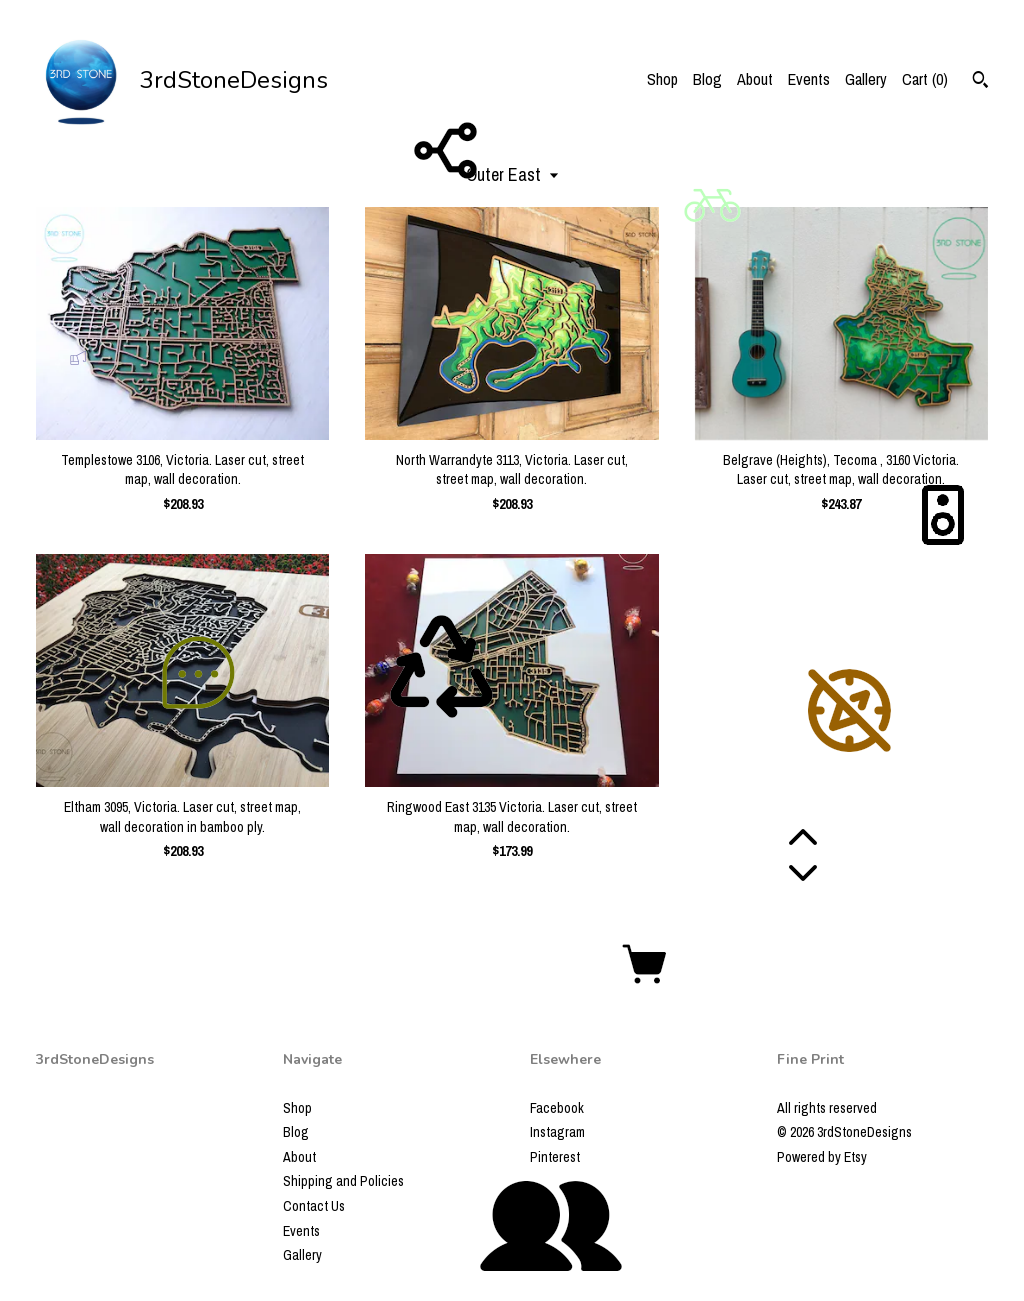  I want to click on open chat or messaging, so click(197, 674).